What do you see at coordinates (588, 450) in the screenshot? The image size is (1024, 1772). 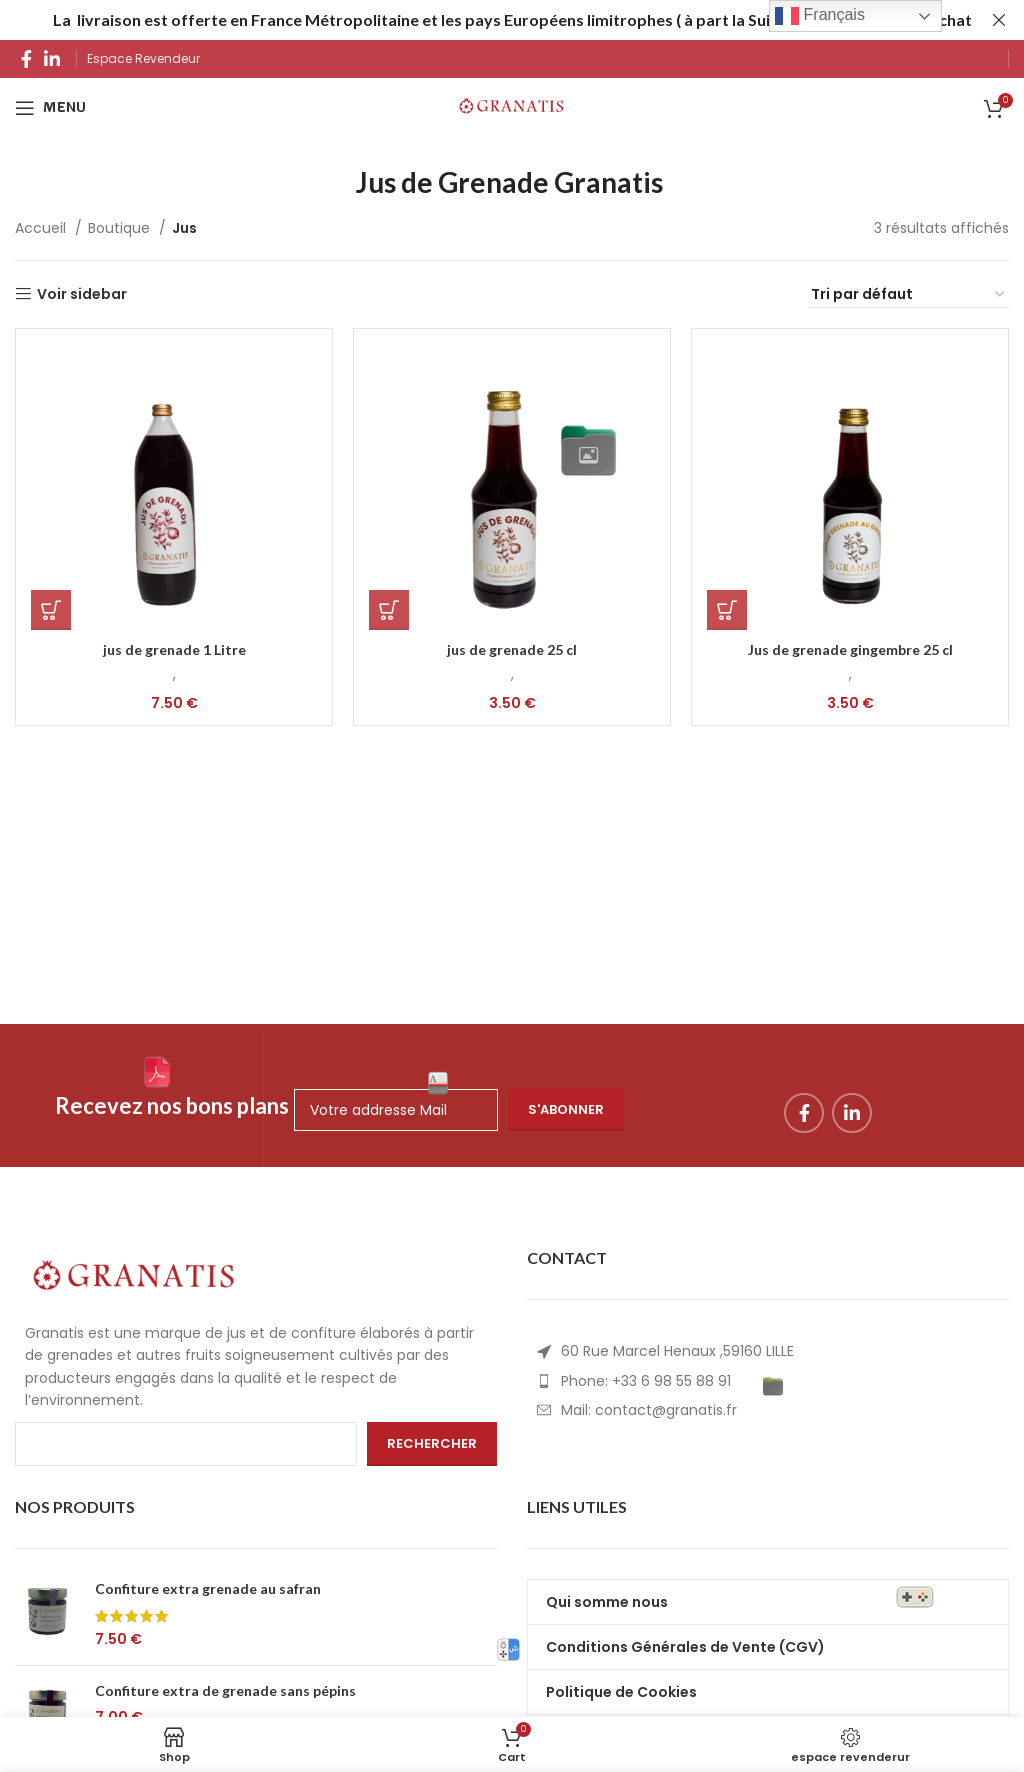 I see `open your pictures folder` at bounding box center [588, 450].